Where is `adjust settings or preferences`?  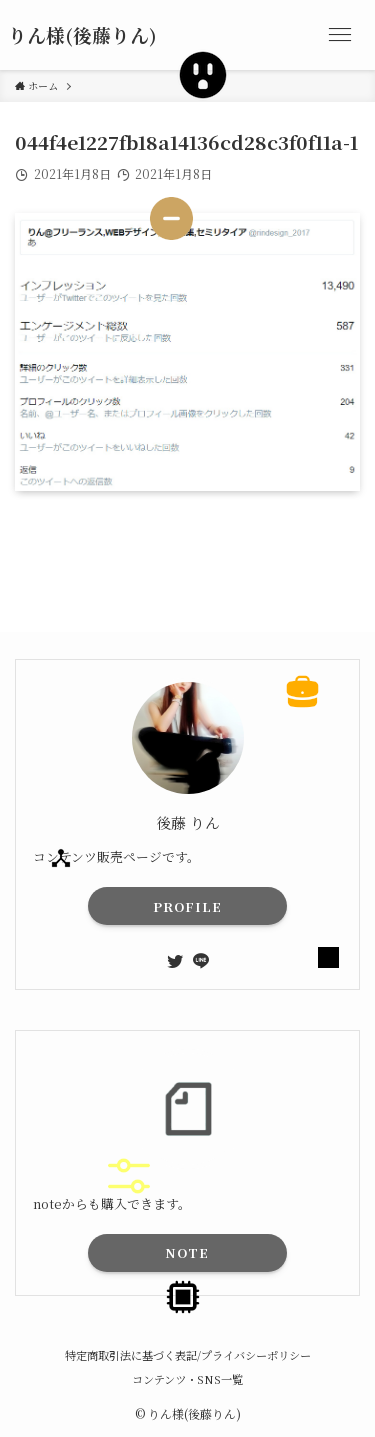
adjust settings or preferences is located at coordinates (129, 1176).